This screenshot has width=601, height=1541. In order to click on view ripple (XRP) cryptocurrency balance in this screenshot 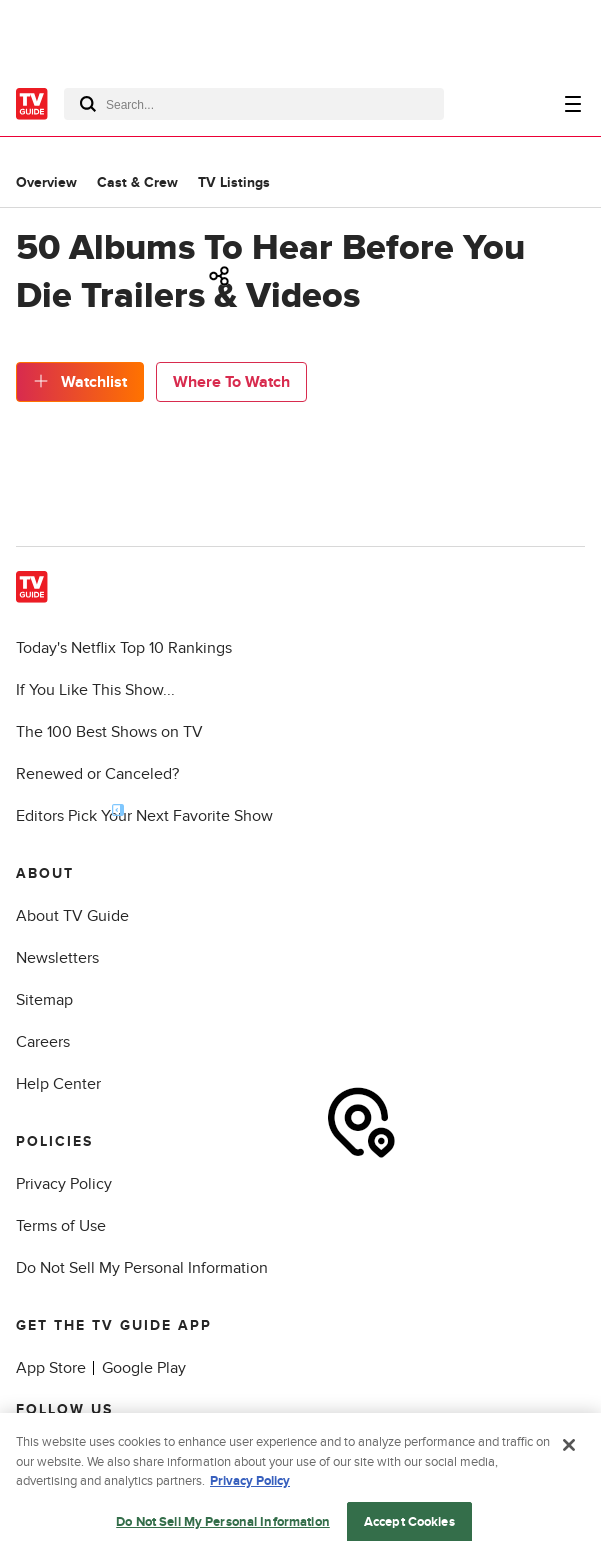, I will do `click(219, 276)`.